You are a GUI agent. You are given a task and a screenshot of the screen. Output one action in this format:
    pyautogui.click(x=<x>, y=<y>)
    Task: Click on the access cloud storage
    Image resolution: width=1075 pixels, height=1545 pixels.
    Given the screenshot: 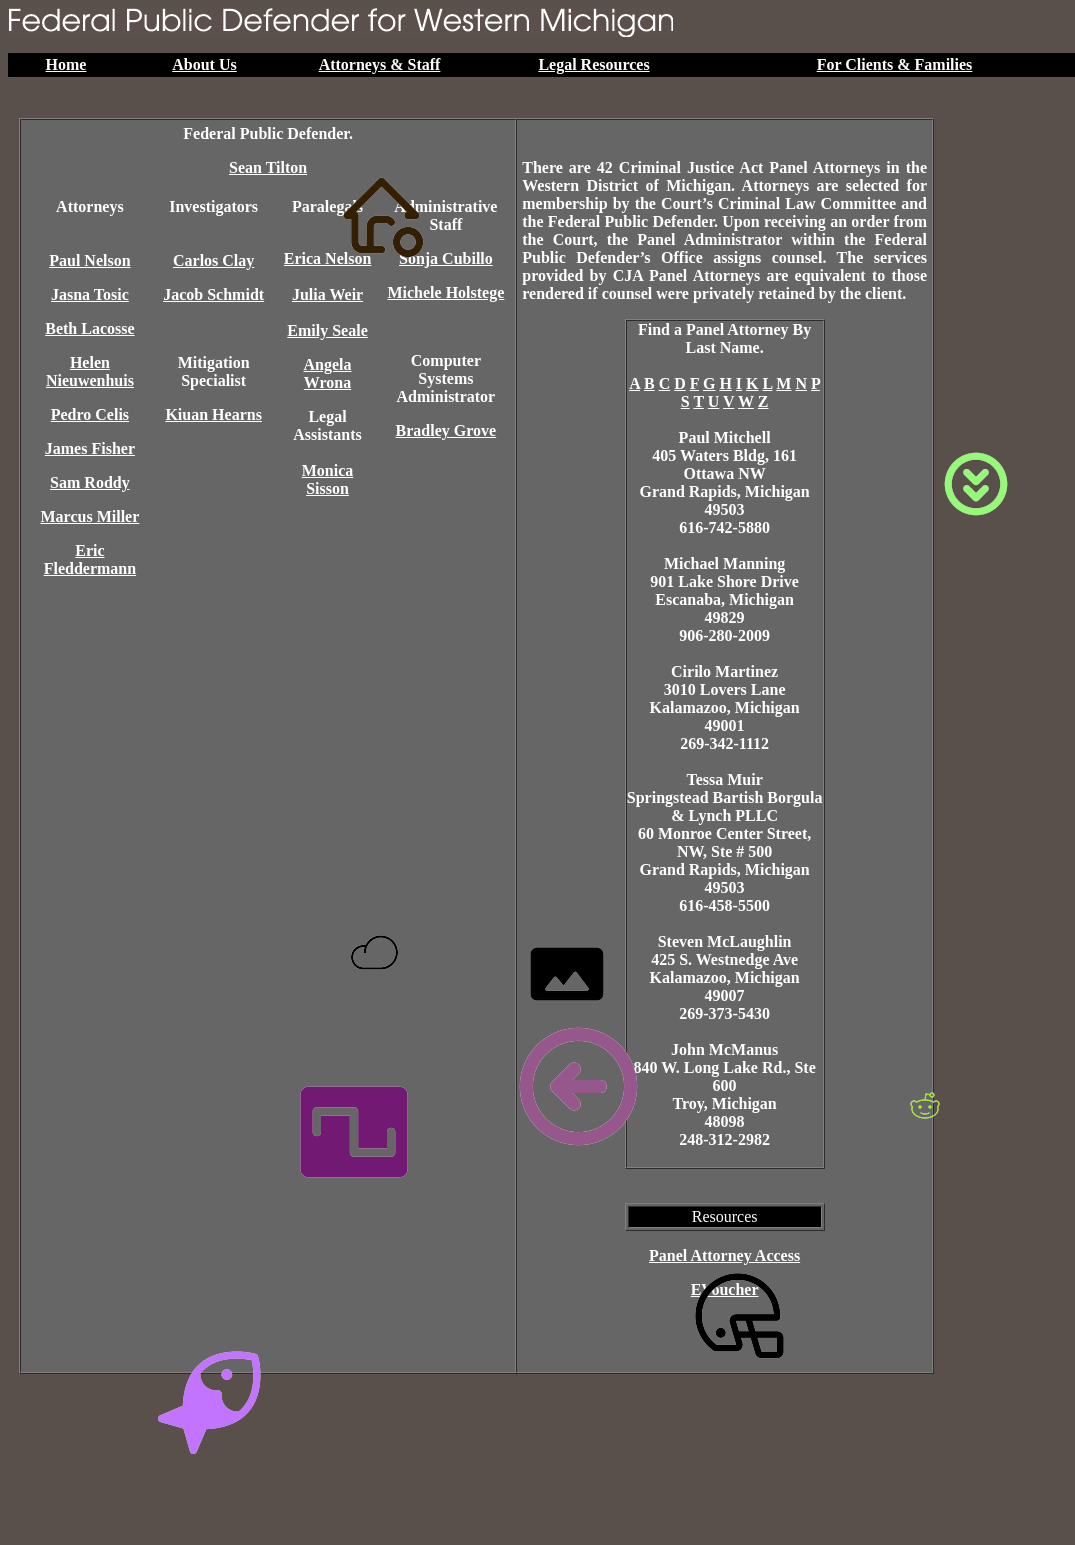 What is the action you would take?
    pyautogui.click(x=374, y=952)
    